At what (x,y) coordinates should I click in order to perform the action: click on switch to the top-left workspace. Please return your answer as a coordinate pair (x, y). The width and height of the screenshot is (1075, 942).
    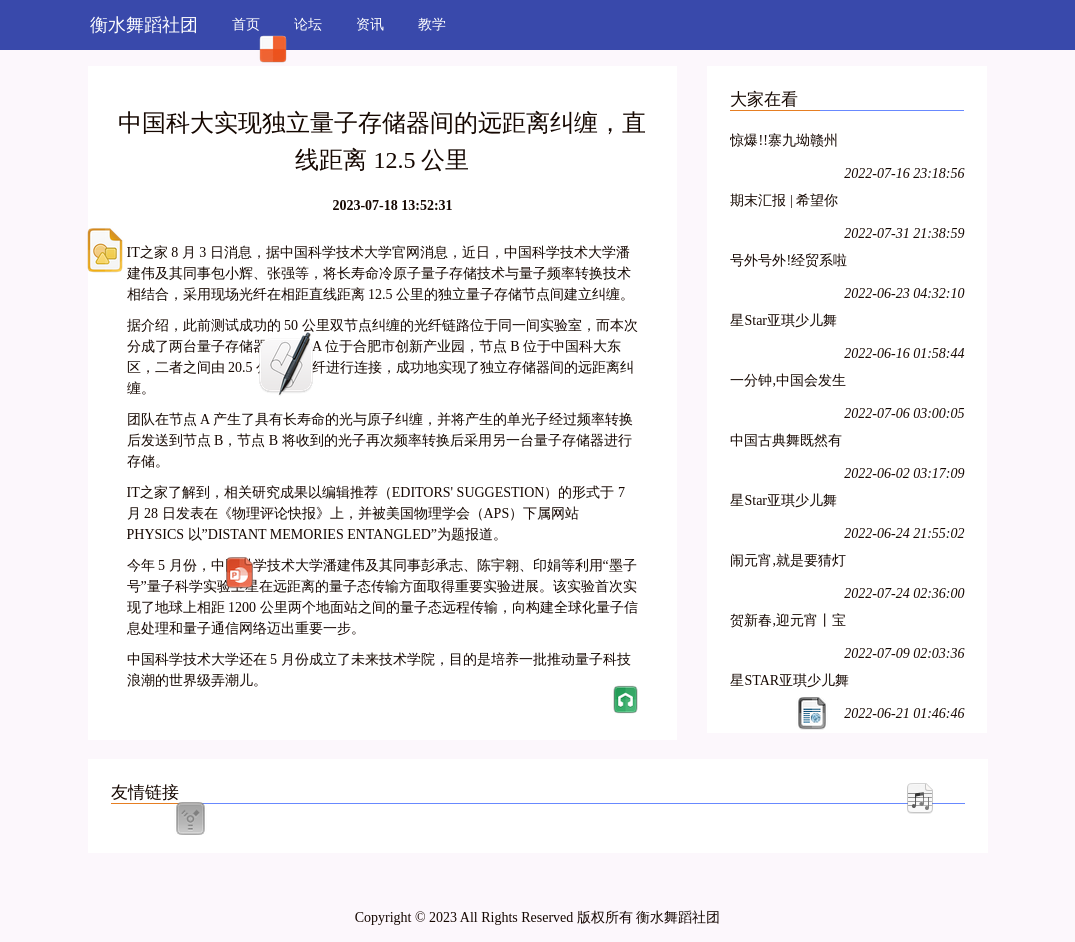
    Looking at the image, I should click on (273, 49).